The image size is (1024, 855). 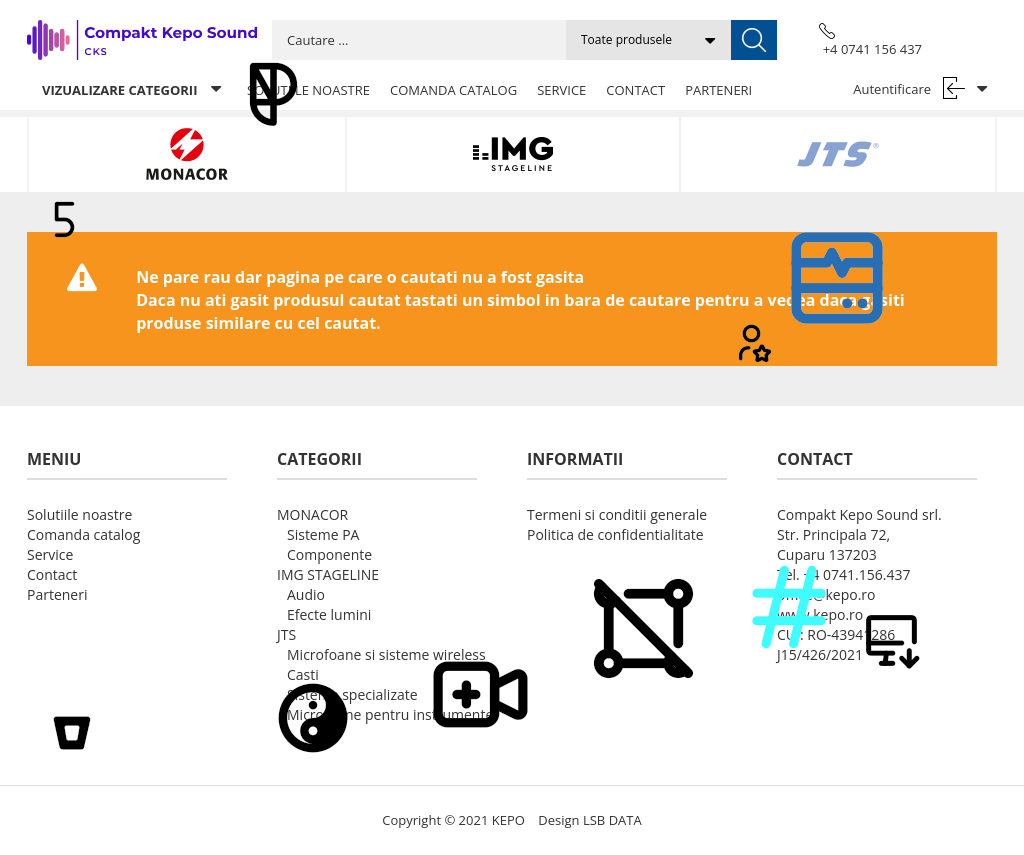 I want to click on view or access favorite user, so click(x=751, y=342).